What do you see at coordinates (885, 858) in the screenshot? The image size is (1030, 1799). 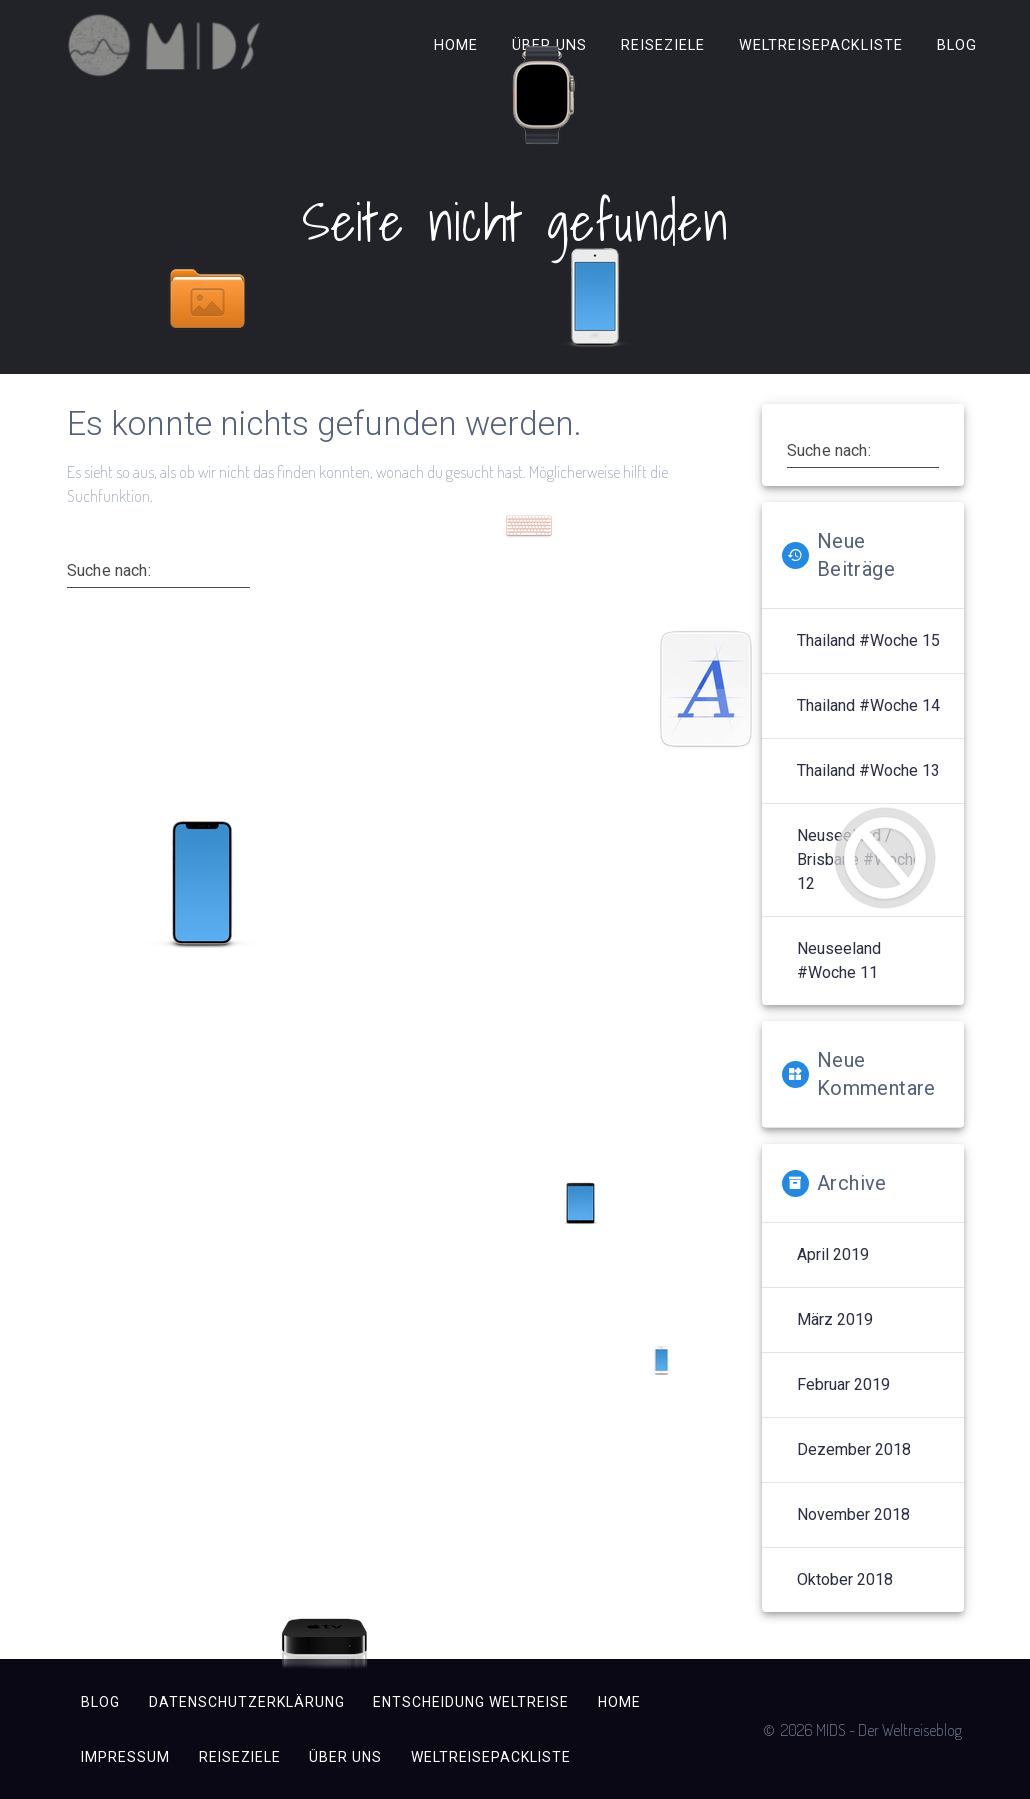 I see `indicates an unsupported file, feature, or action` at bounding box center [885, 858].